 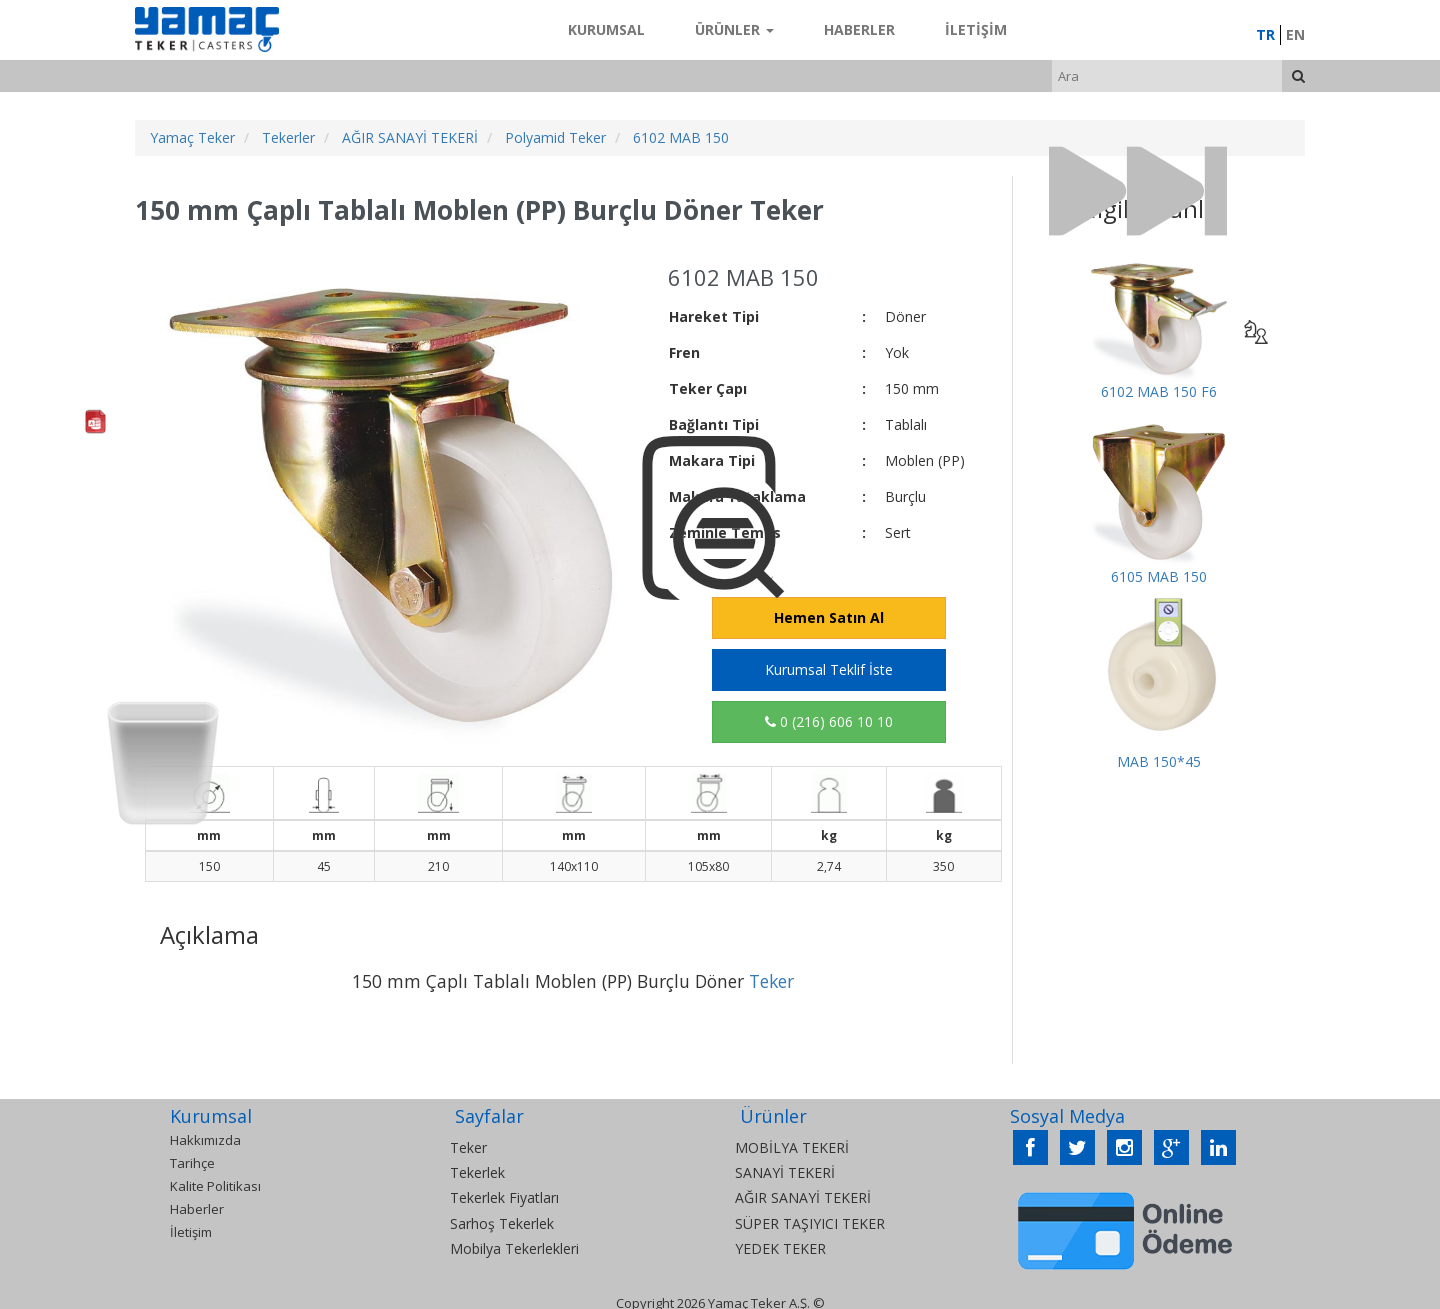 I want to click on skip to the next track, so click(x=1138, y=191).